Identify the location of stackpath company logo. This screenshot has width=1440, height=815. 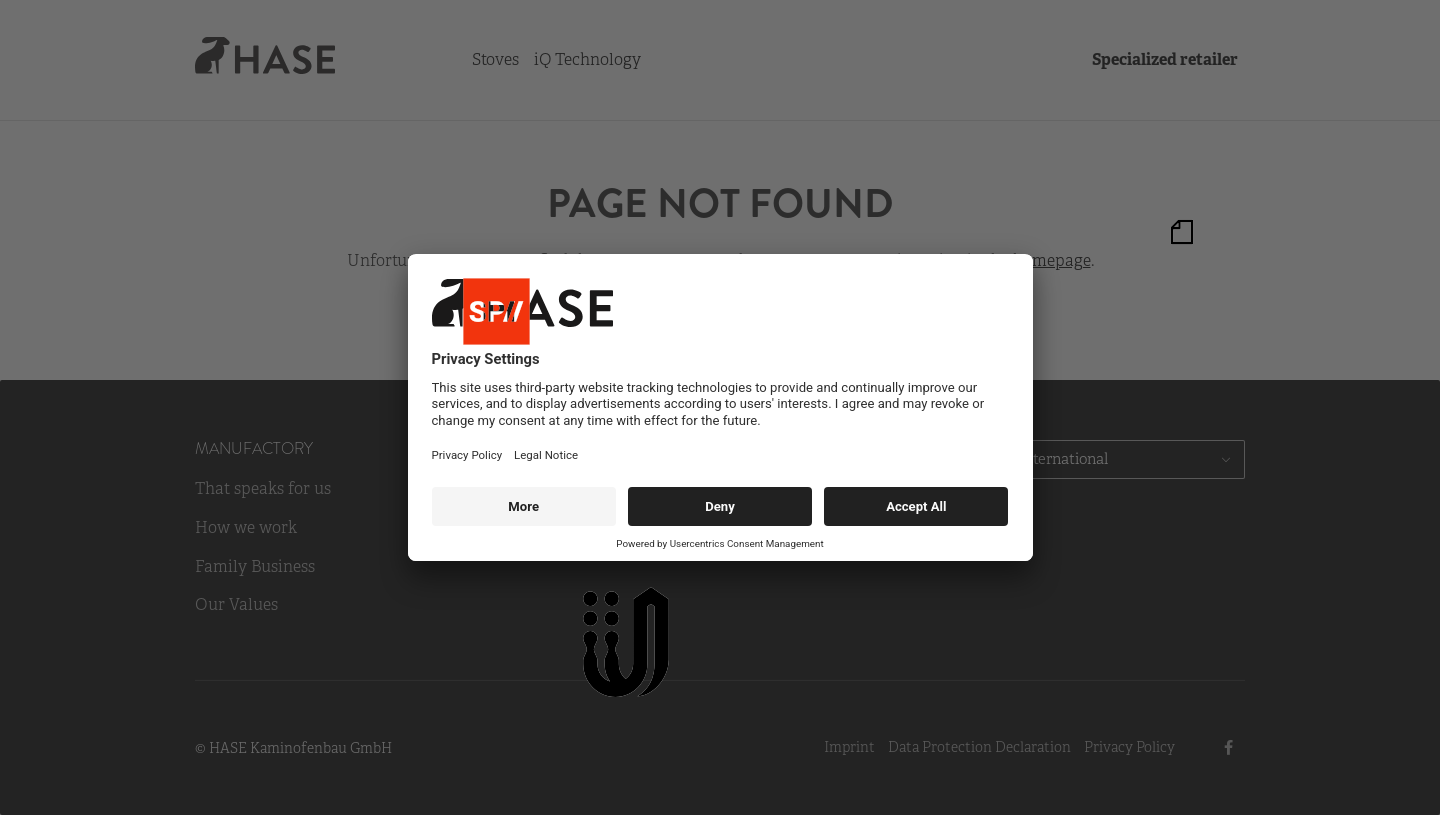
(496, 311).